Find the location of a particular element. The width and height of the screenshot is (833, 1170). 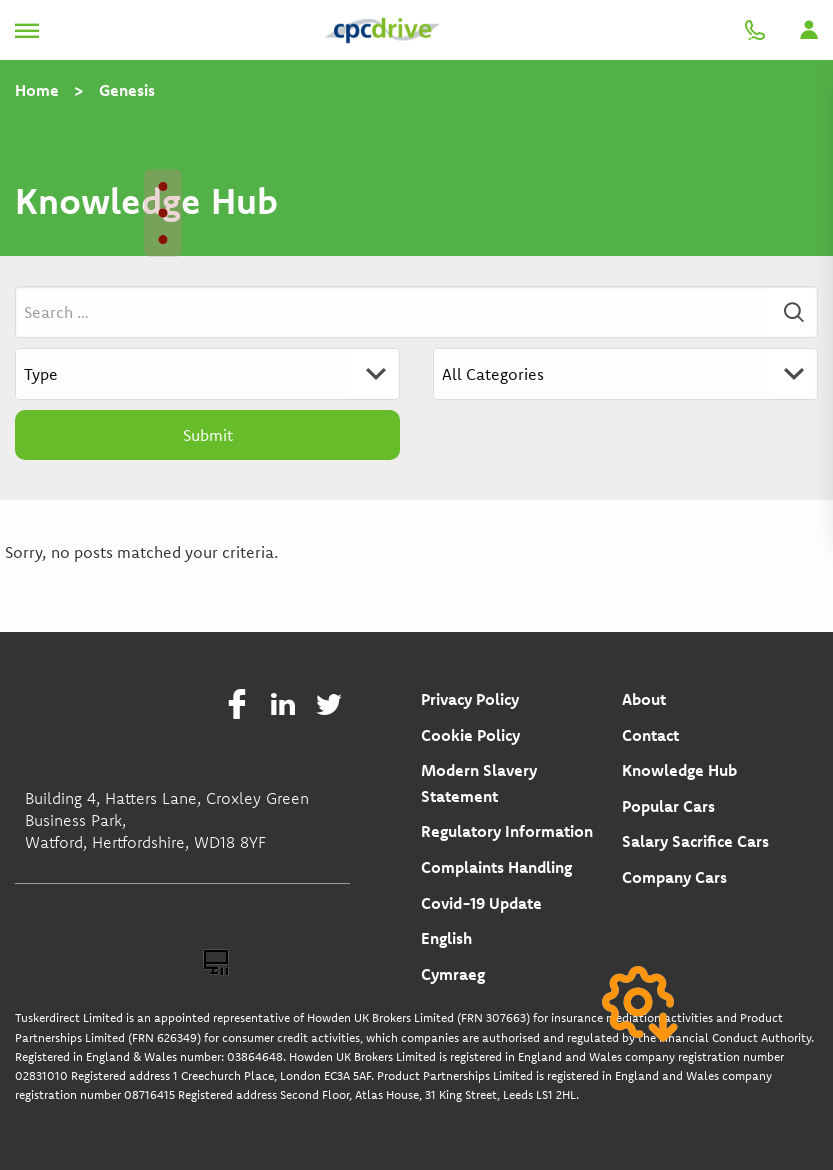

download or export settings is located at coordinates (638, 1002).